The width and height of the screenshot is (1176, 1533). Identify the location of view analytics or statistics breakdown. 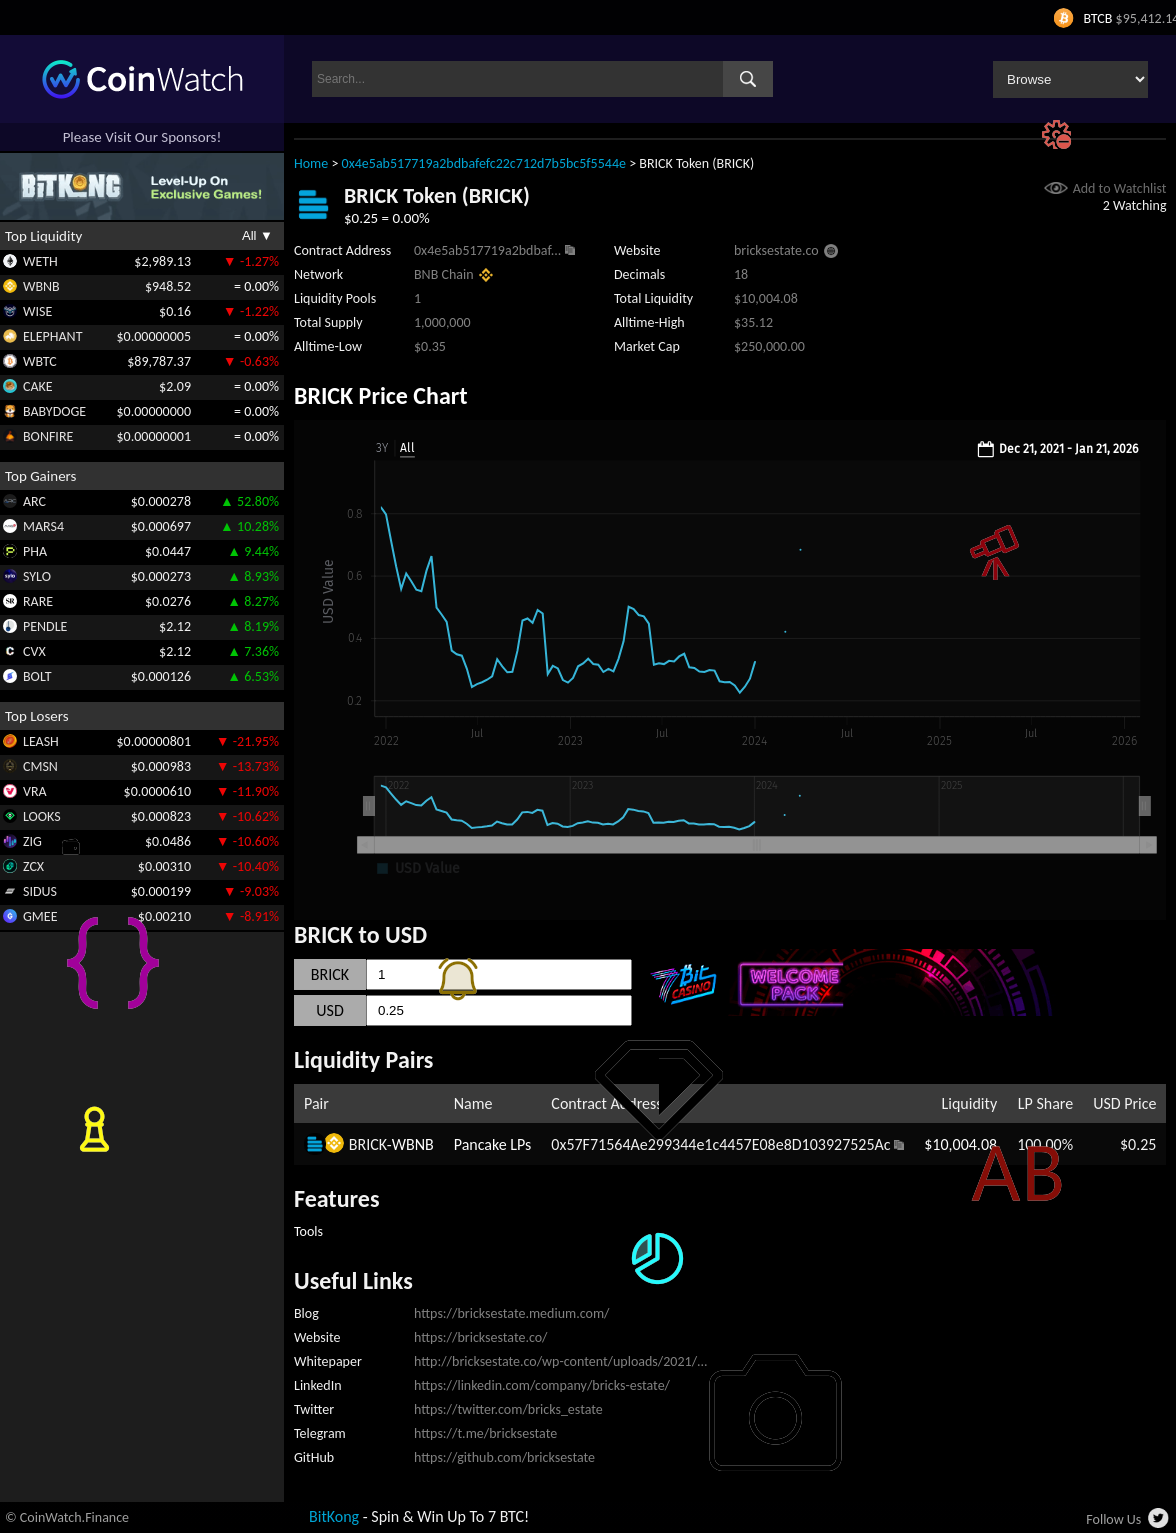
(657, 1258).